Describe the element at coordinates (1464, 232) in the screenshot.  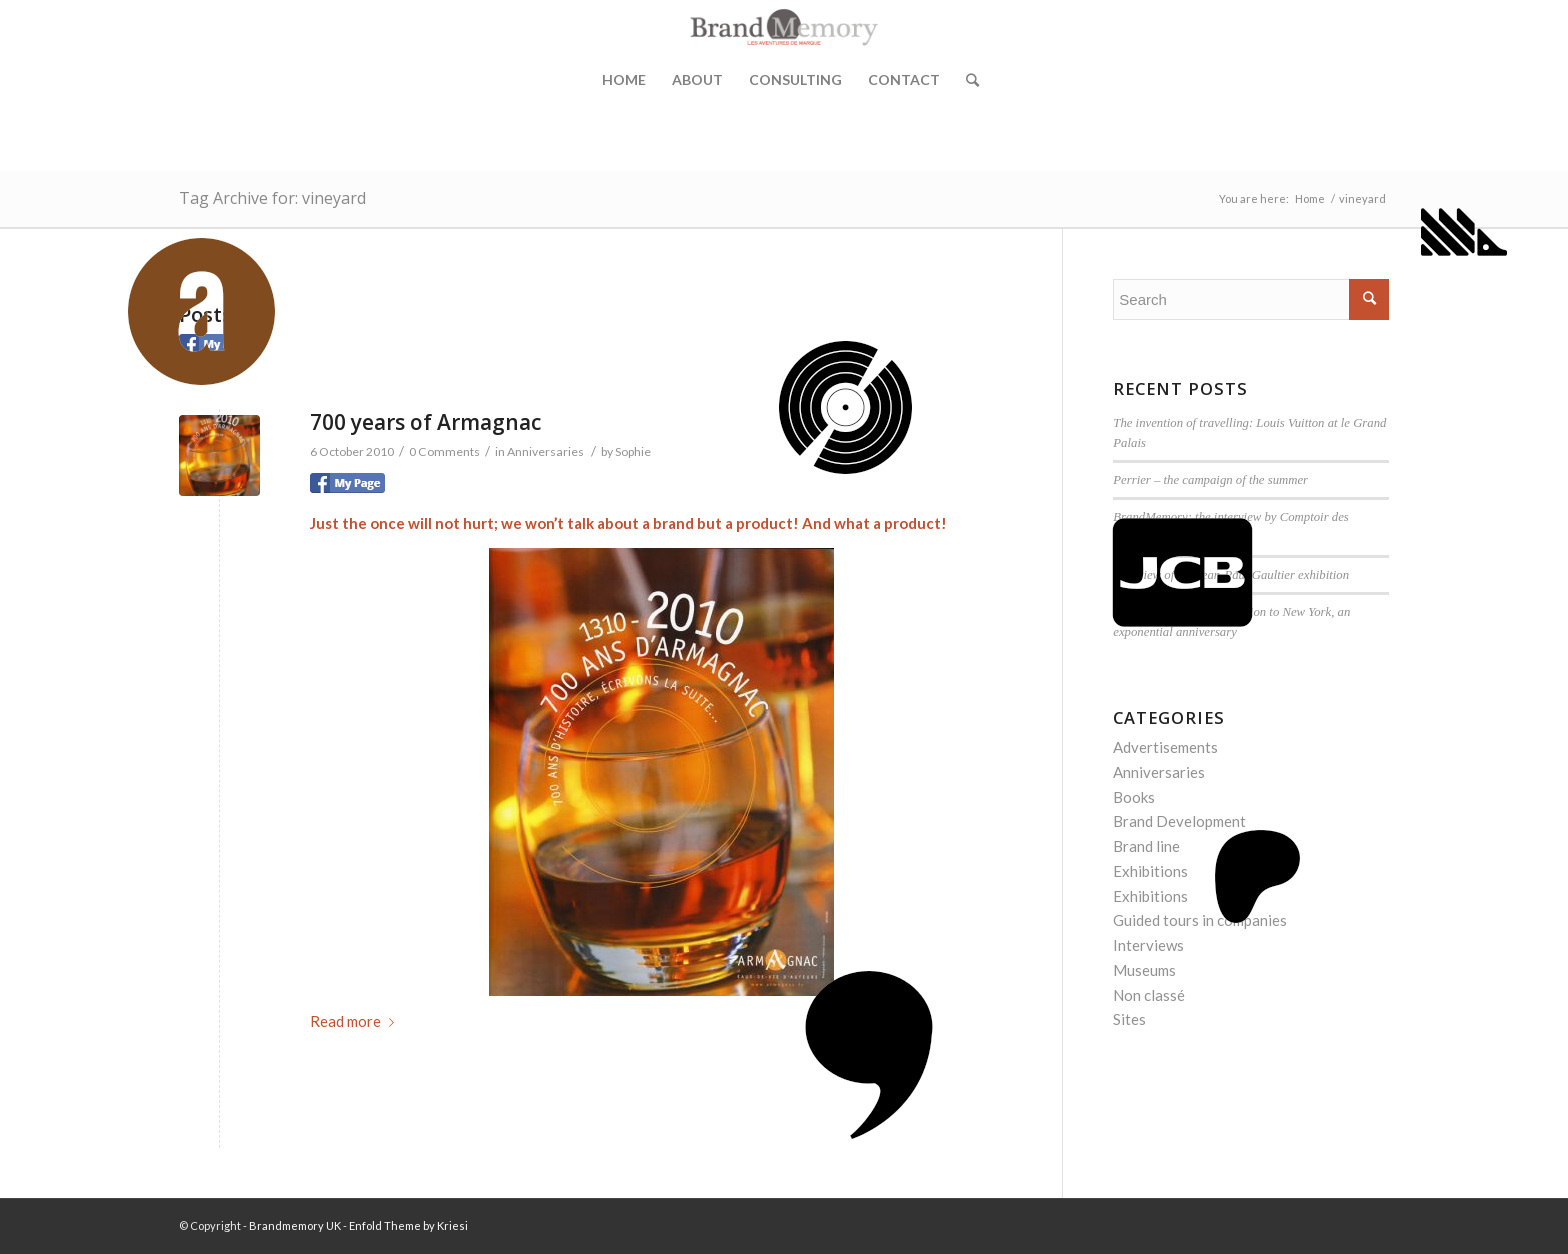
I see `open PostHog analytics dashboard` at that location.